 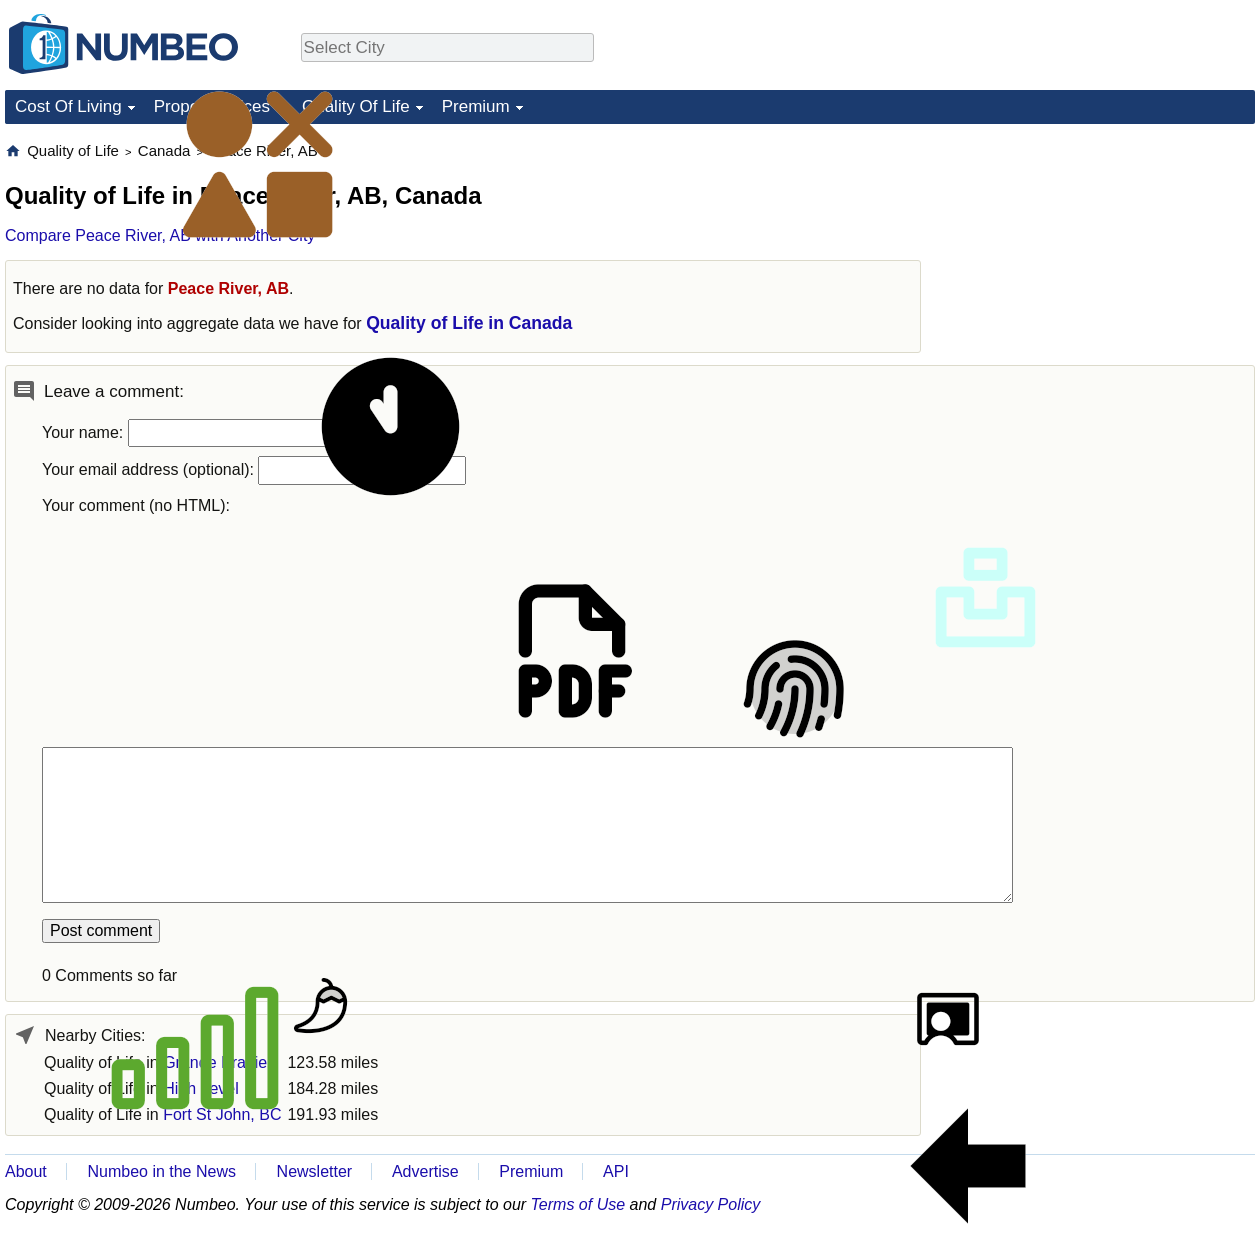 What do you see at coordinates (572, 651) in the screenshot?
I see `indicates a PDF file type` at bounding box center [572, 651].